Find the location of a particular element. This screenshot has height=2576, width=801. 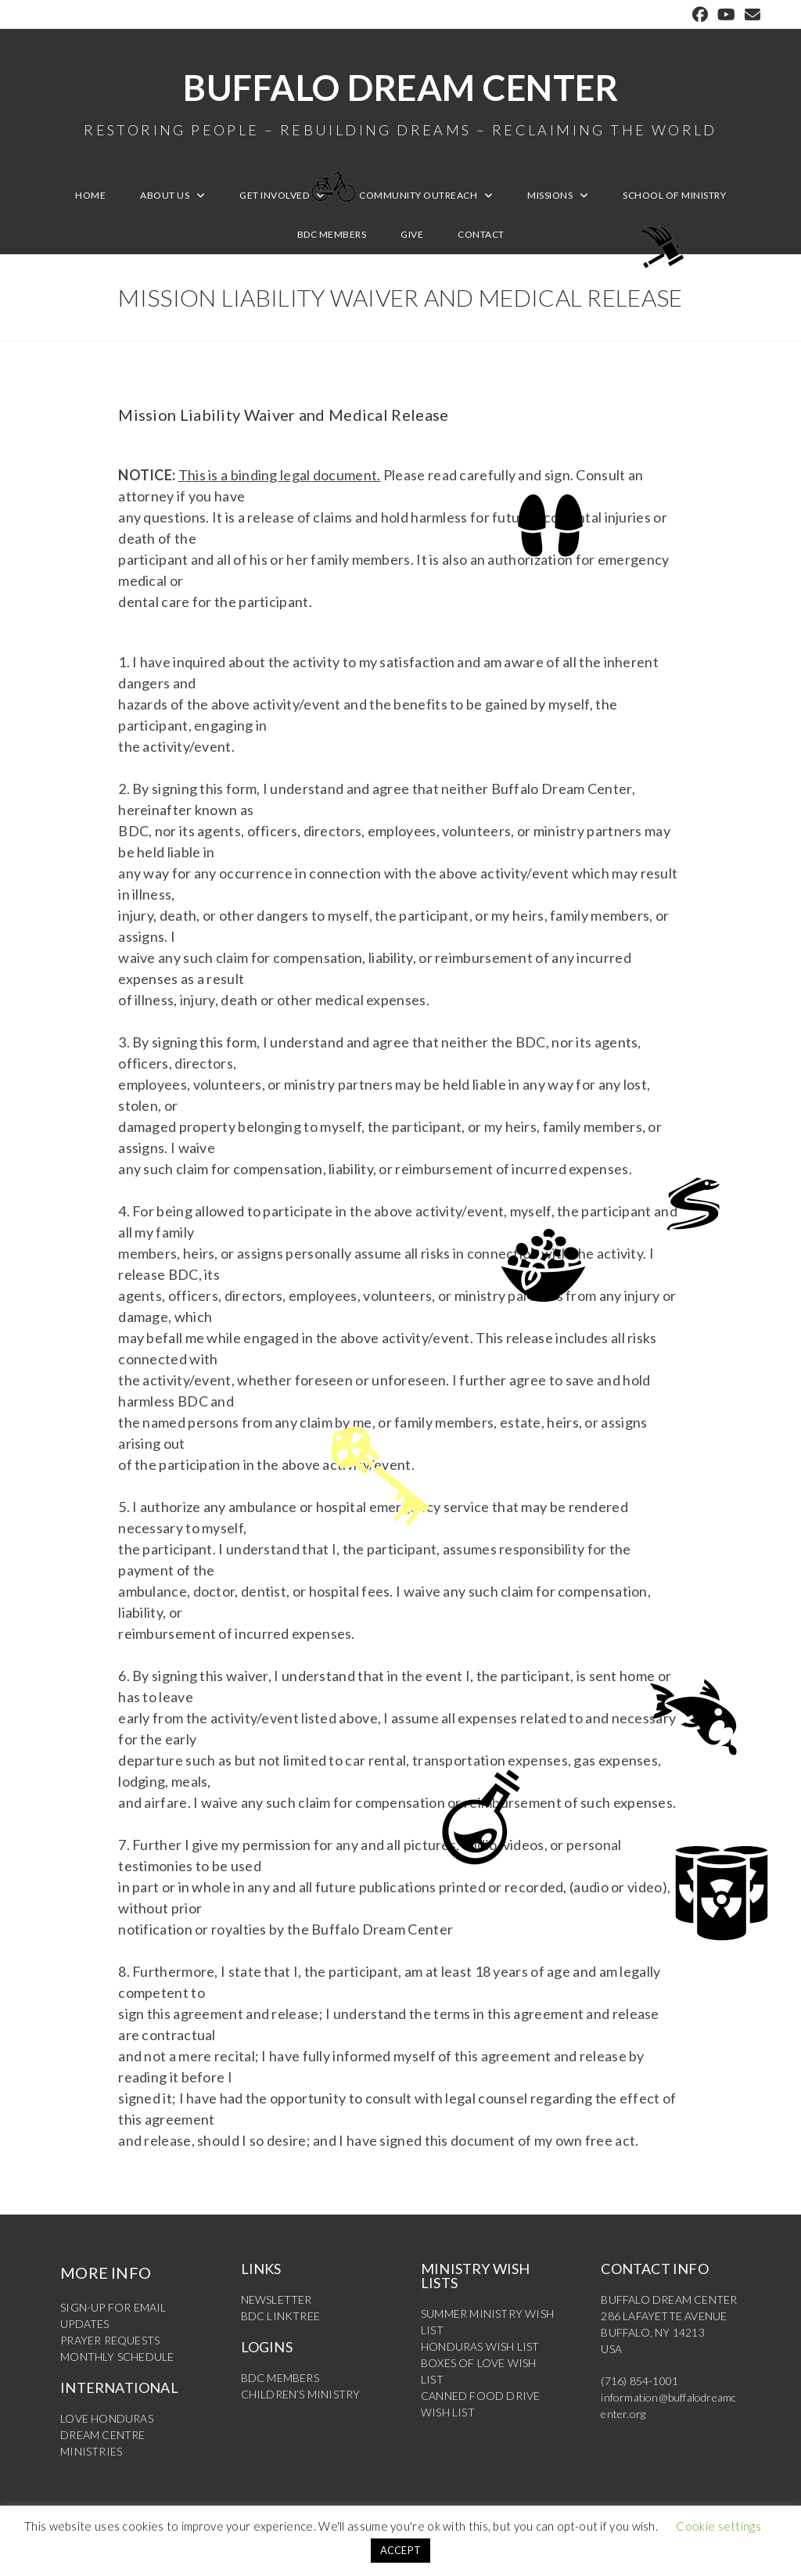

use a health or mana potion is located at coordinates (483, 1816).